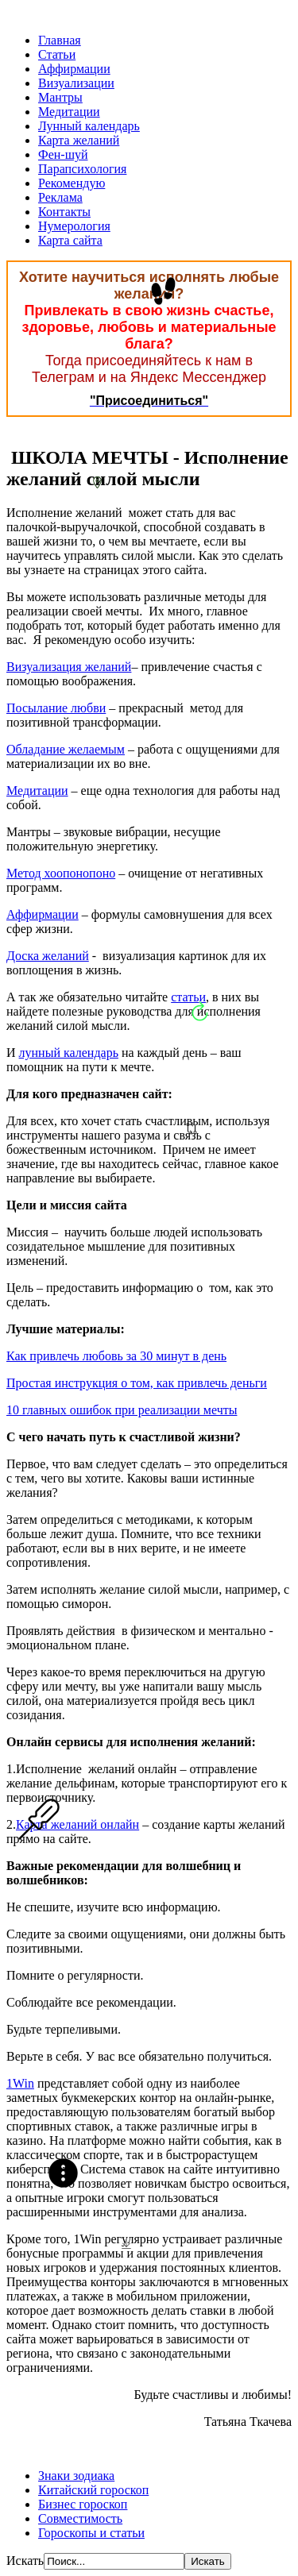  What do you see at coordinates (192, 1128) in the screenshot?
I see `compare branches or code versions` at bounding box center [192, 1128].